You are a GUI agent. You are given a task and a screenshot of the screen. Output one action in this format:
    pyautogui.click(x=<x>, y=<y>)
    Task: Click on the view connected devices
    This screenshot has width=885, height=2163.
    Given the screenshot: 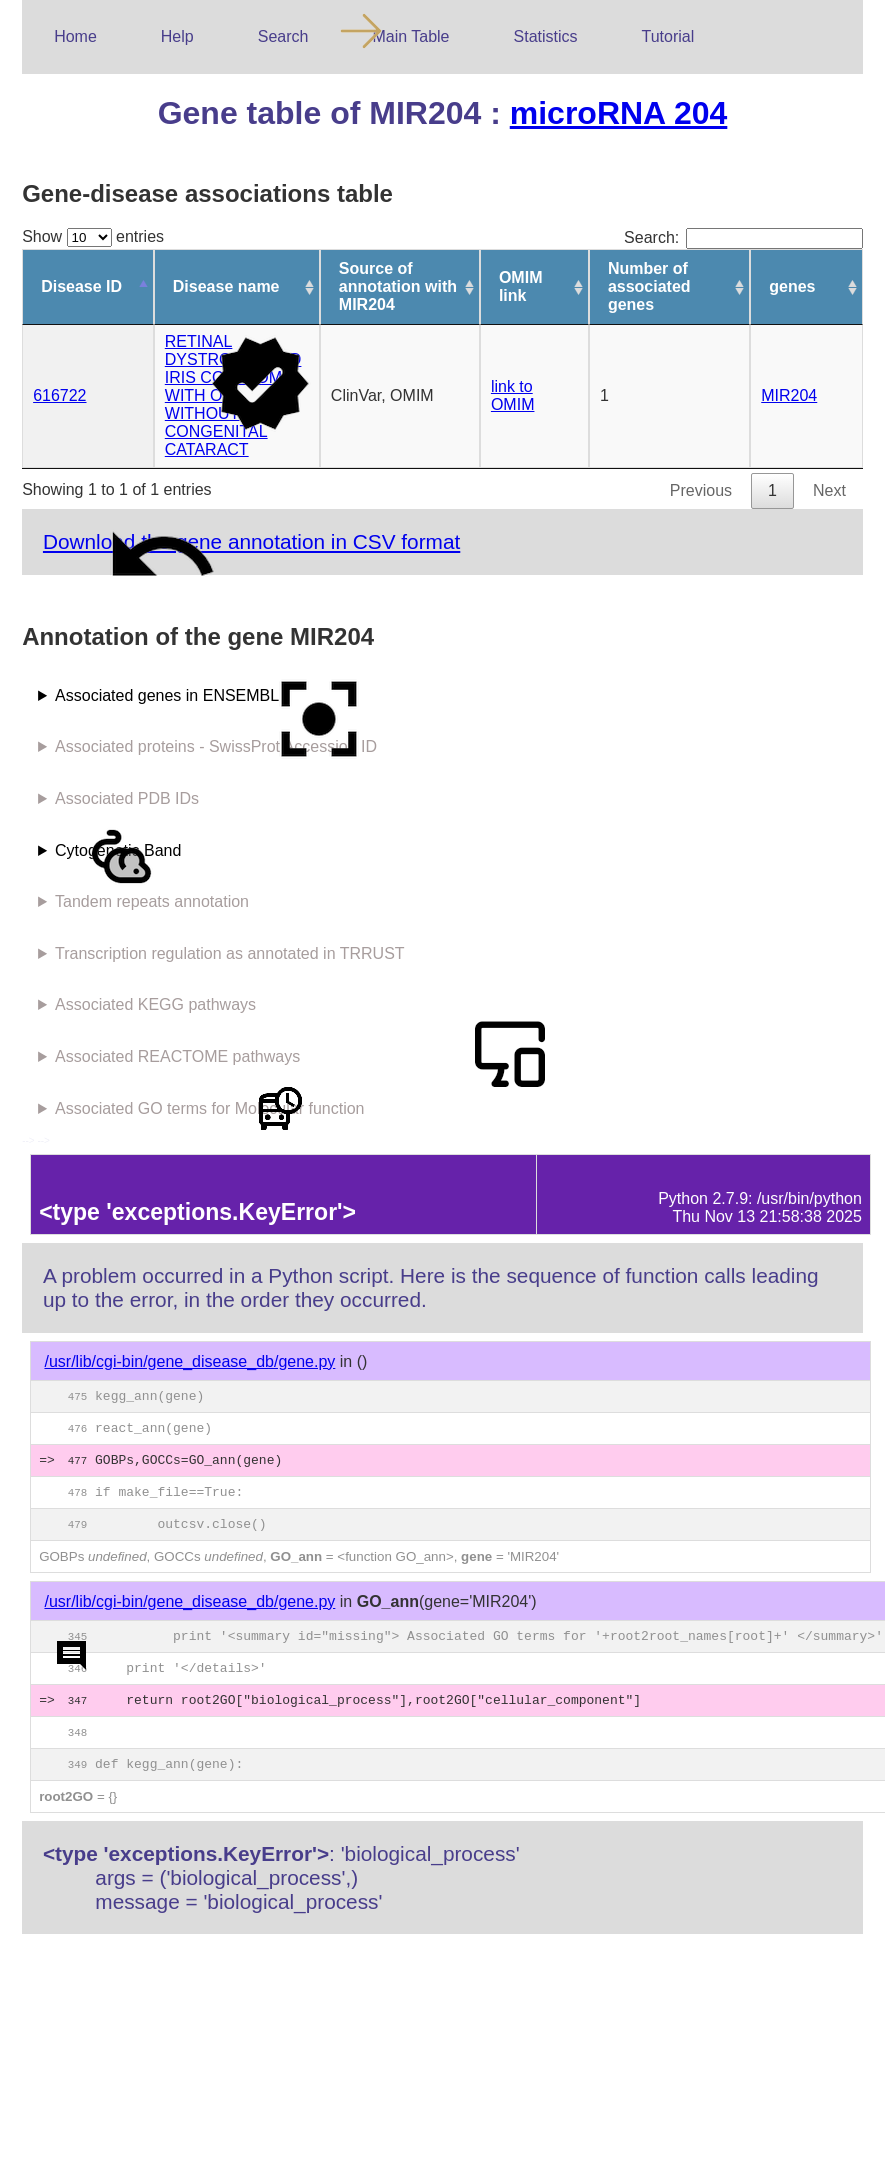 What is the action you would take?
    pyautogui.click(x=510, y=1052)
    